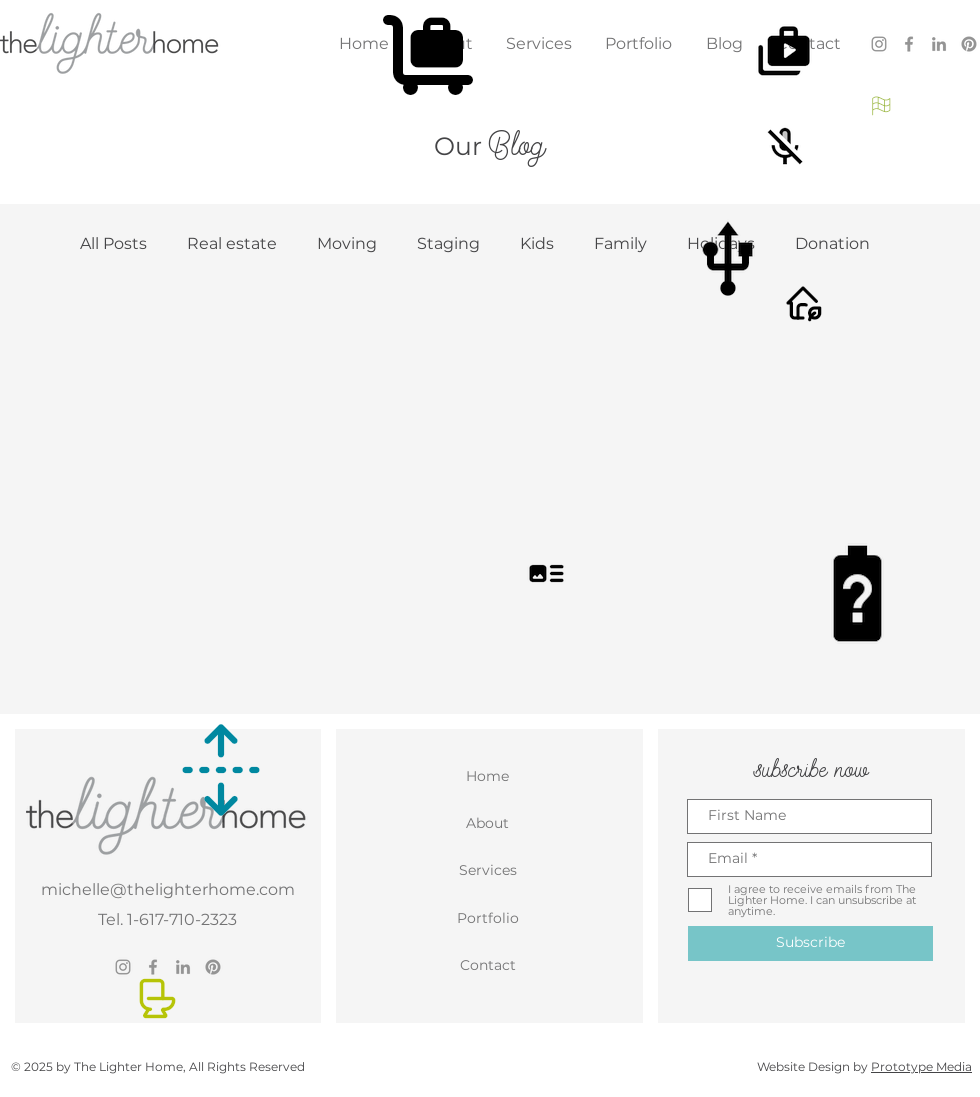 The width and height of the screenshot is (980, 1097). What do you see at coordinates (785, 147) in the screenshot?
I see `mute your microphone` at bounding box center [785, 147].